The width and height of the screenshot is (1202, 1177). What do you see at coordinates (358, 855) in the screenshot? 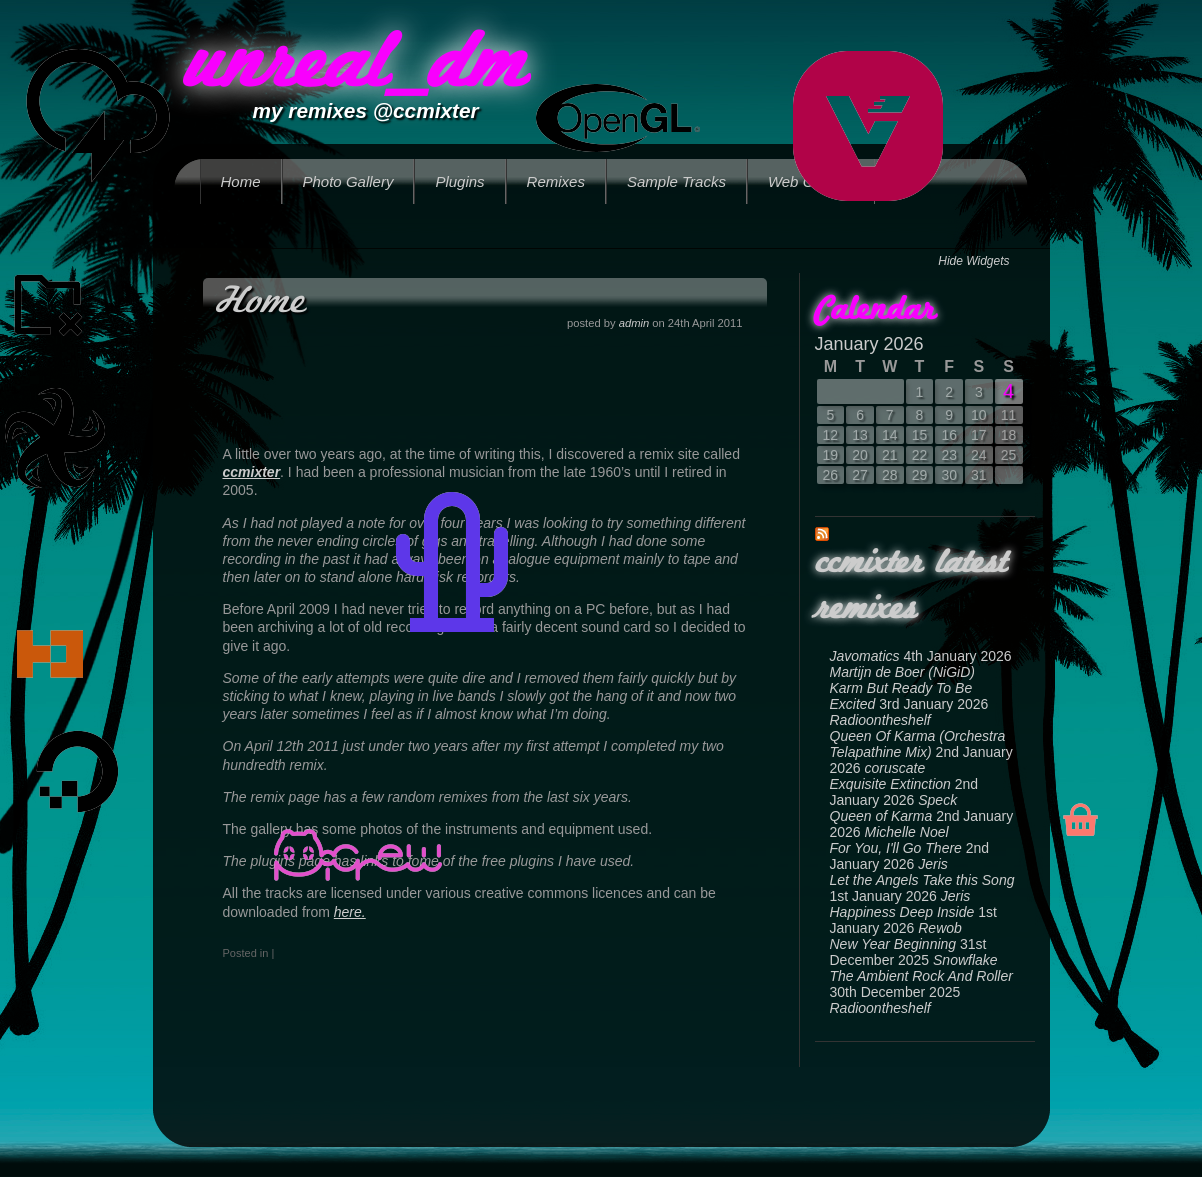
I see `open the picrew avatar maker app` at bounding box center [358, 855].